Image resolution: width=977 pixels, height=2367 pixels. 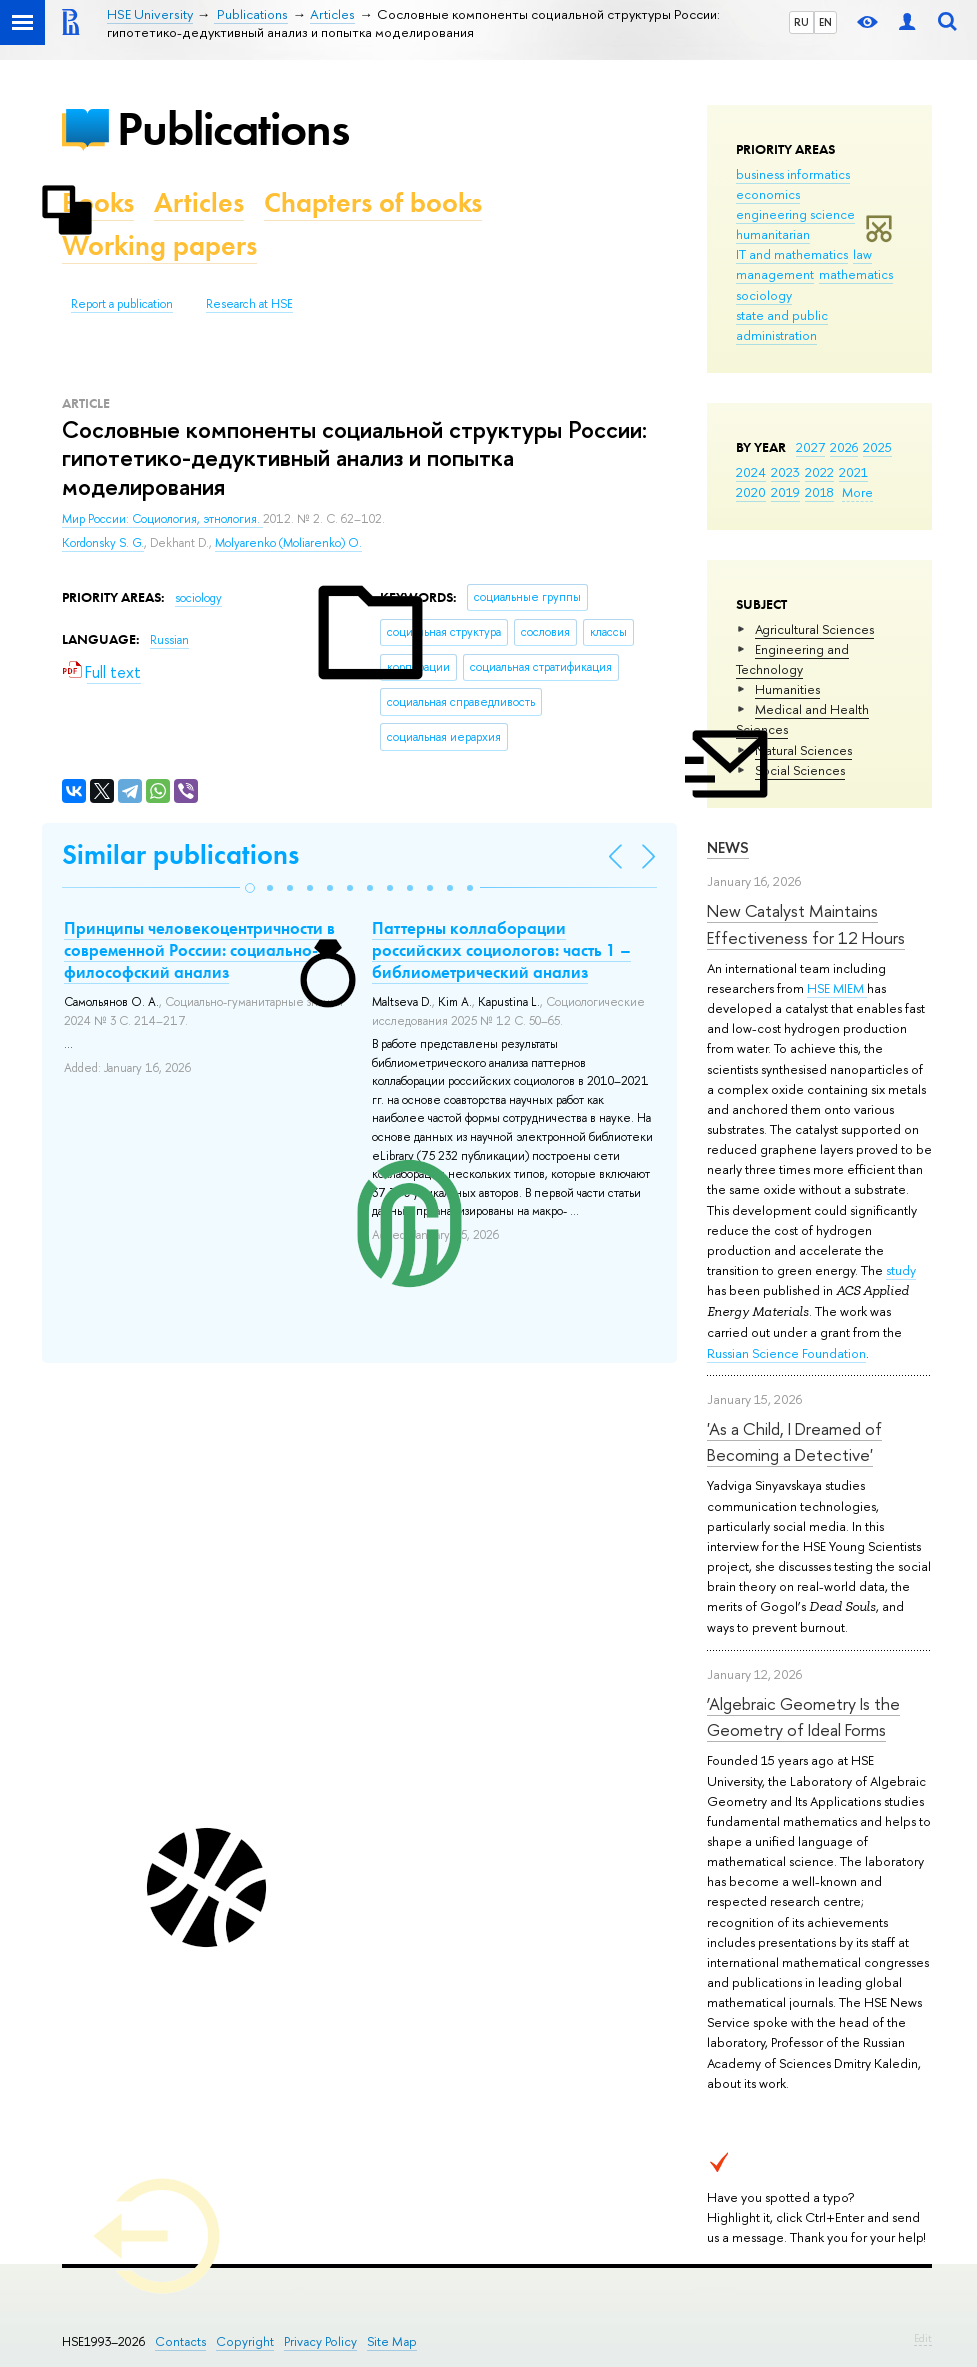 What do you see at coordinates (162, 2236) in the screenshot?
I see `log out of your account` at bounding box center [162, 2236].